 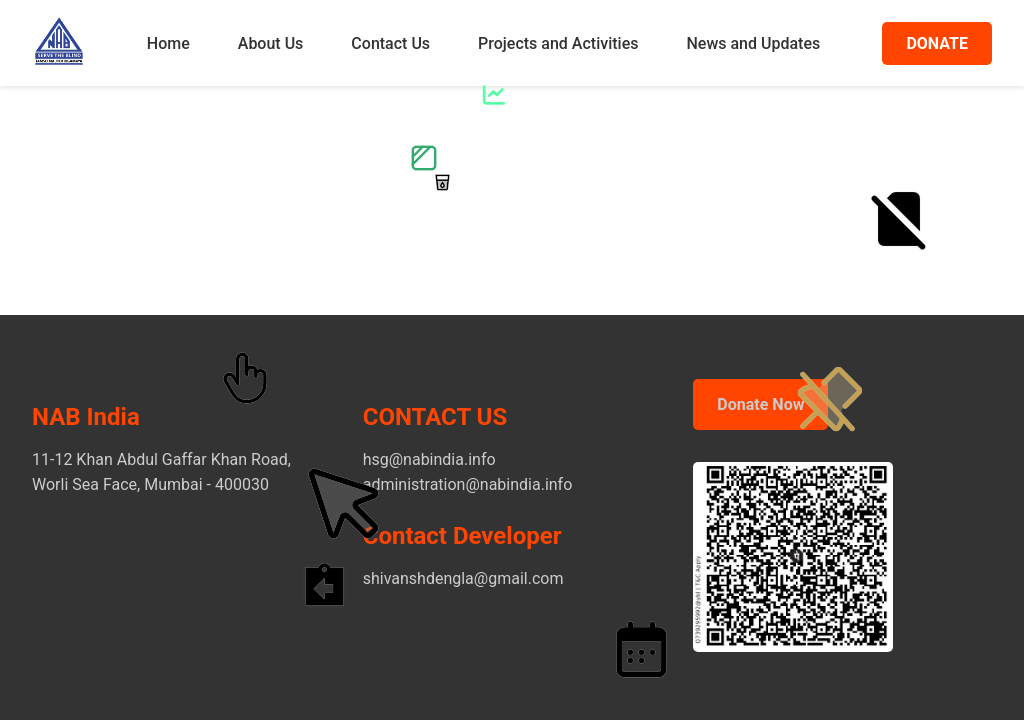 I want to click on return or send back an assignment, so click(x=324, y=586).